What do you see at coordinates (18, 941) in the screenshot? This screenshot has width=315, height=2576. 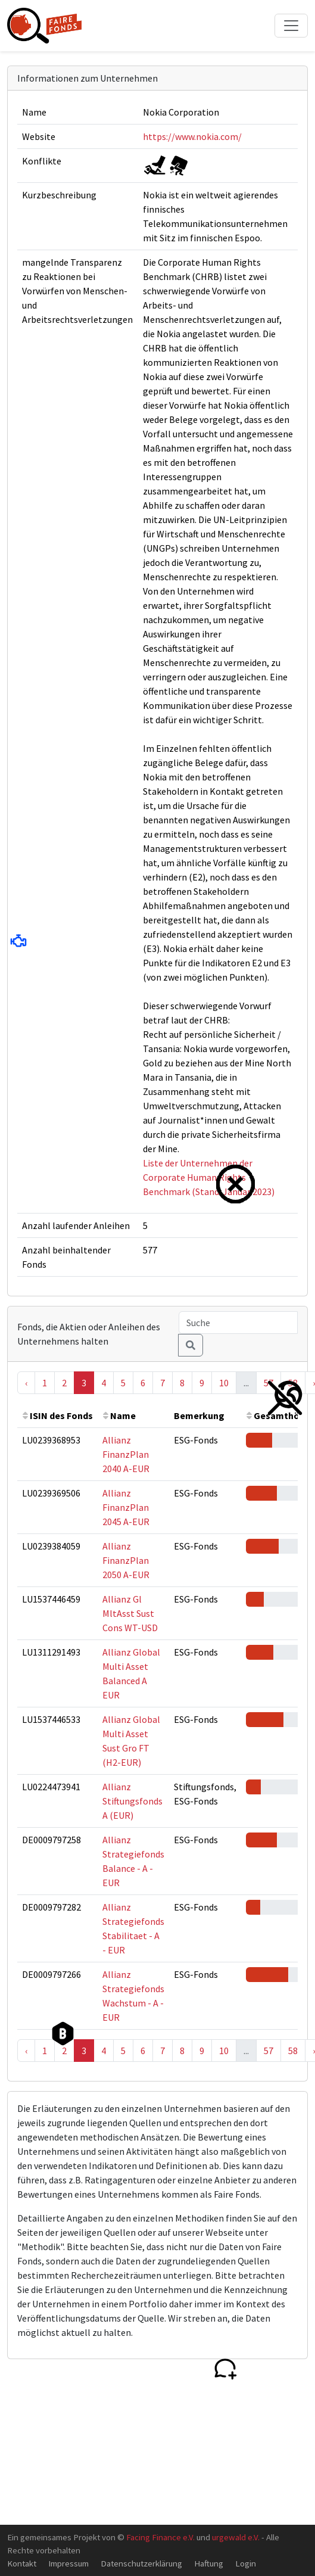 I see `view engine or vehicle diagnostics` at bounding box center [18, 941].